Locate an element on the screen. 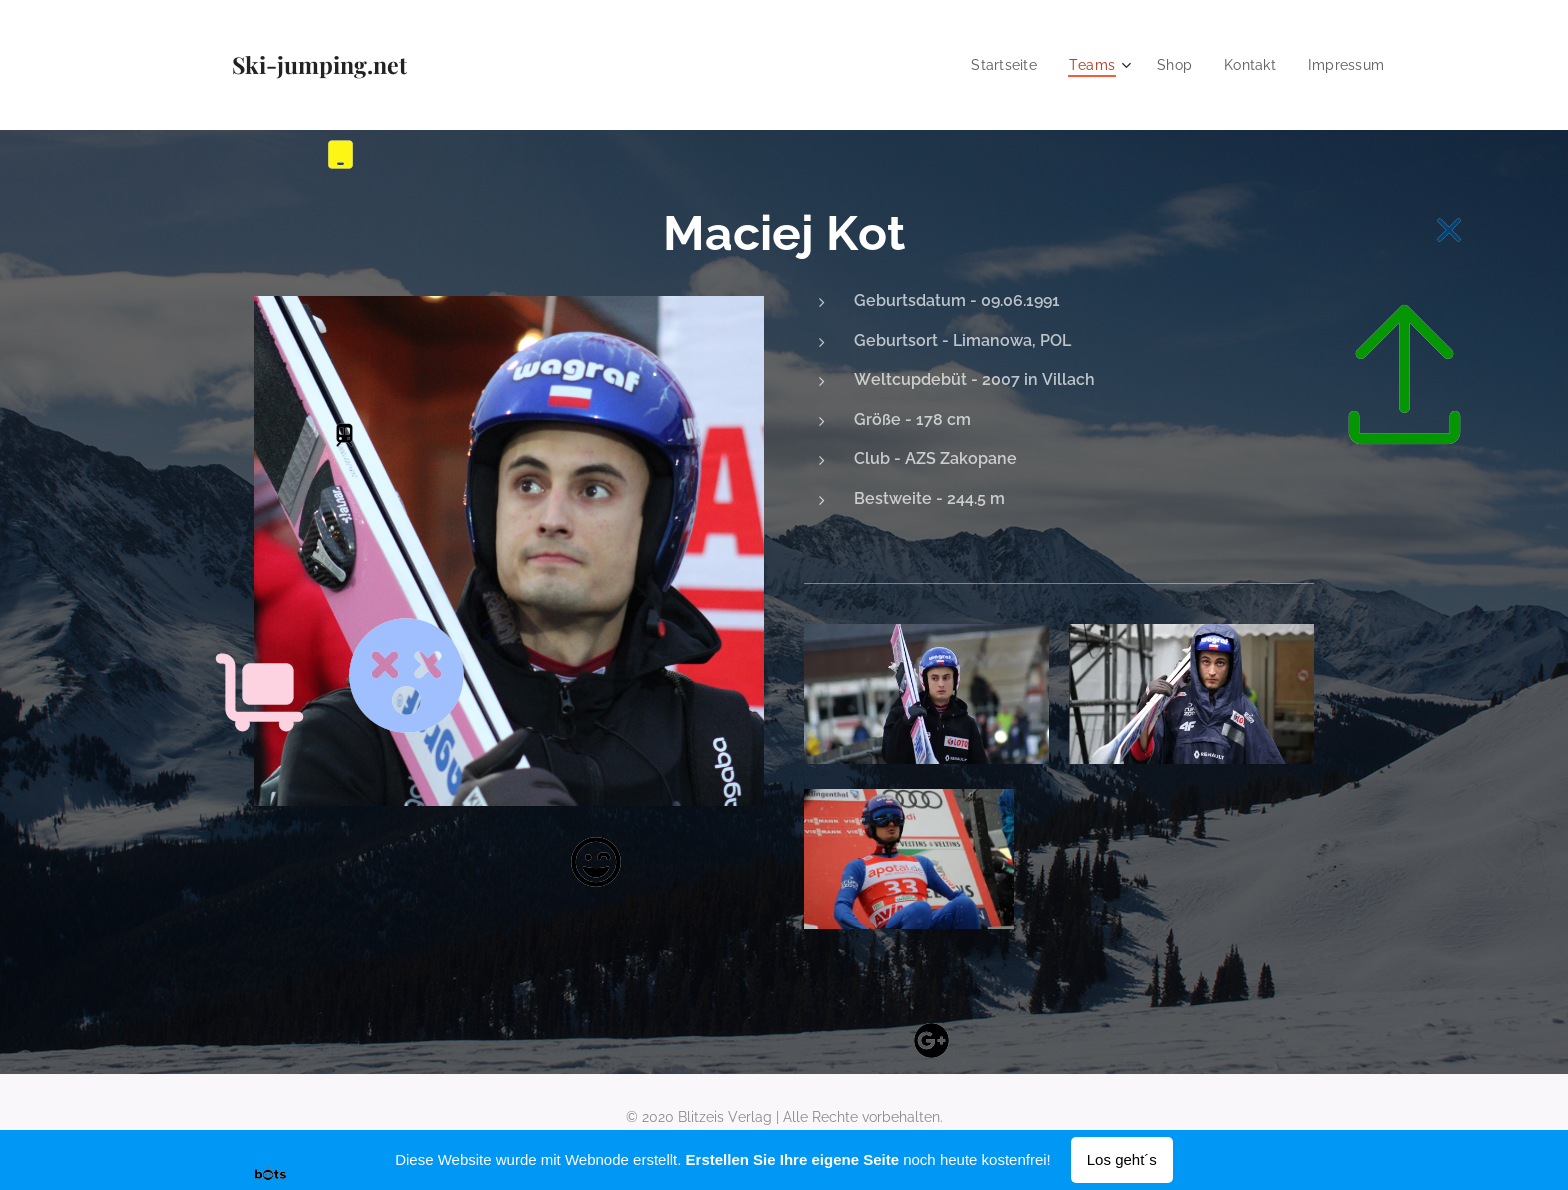 The width and height of the screenshot is (1568, 1190). indicates a confused or overwhelmed state is located at coordinates (406, 675).